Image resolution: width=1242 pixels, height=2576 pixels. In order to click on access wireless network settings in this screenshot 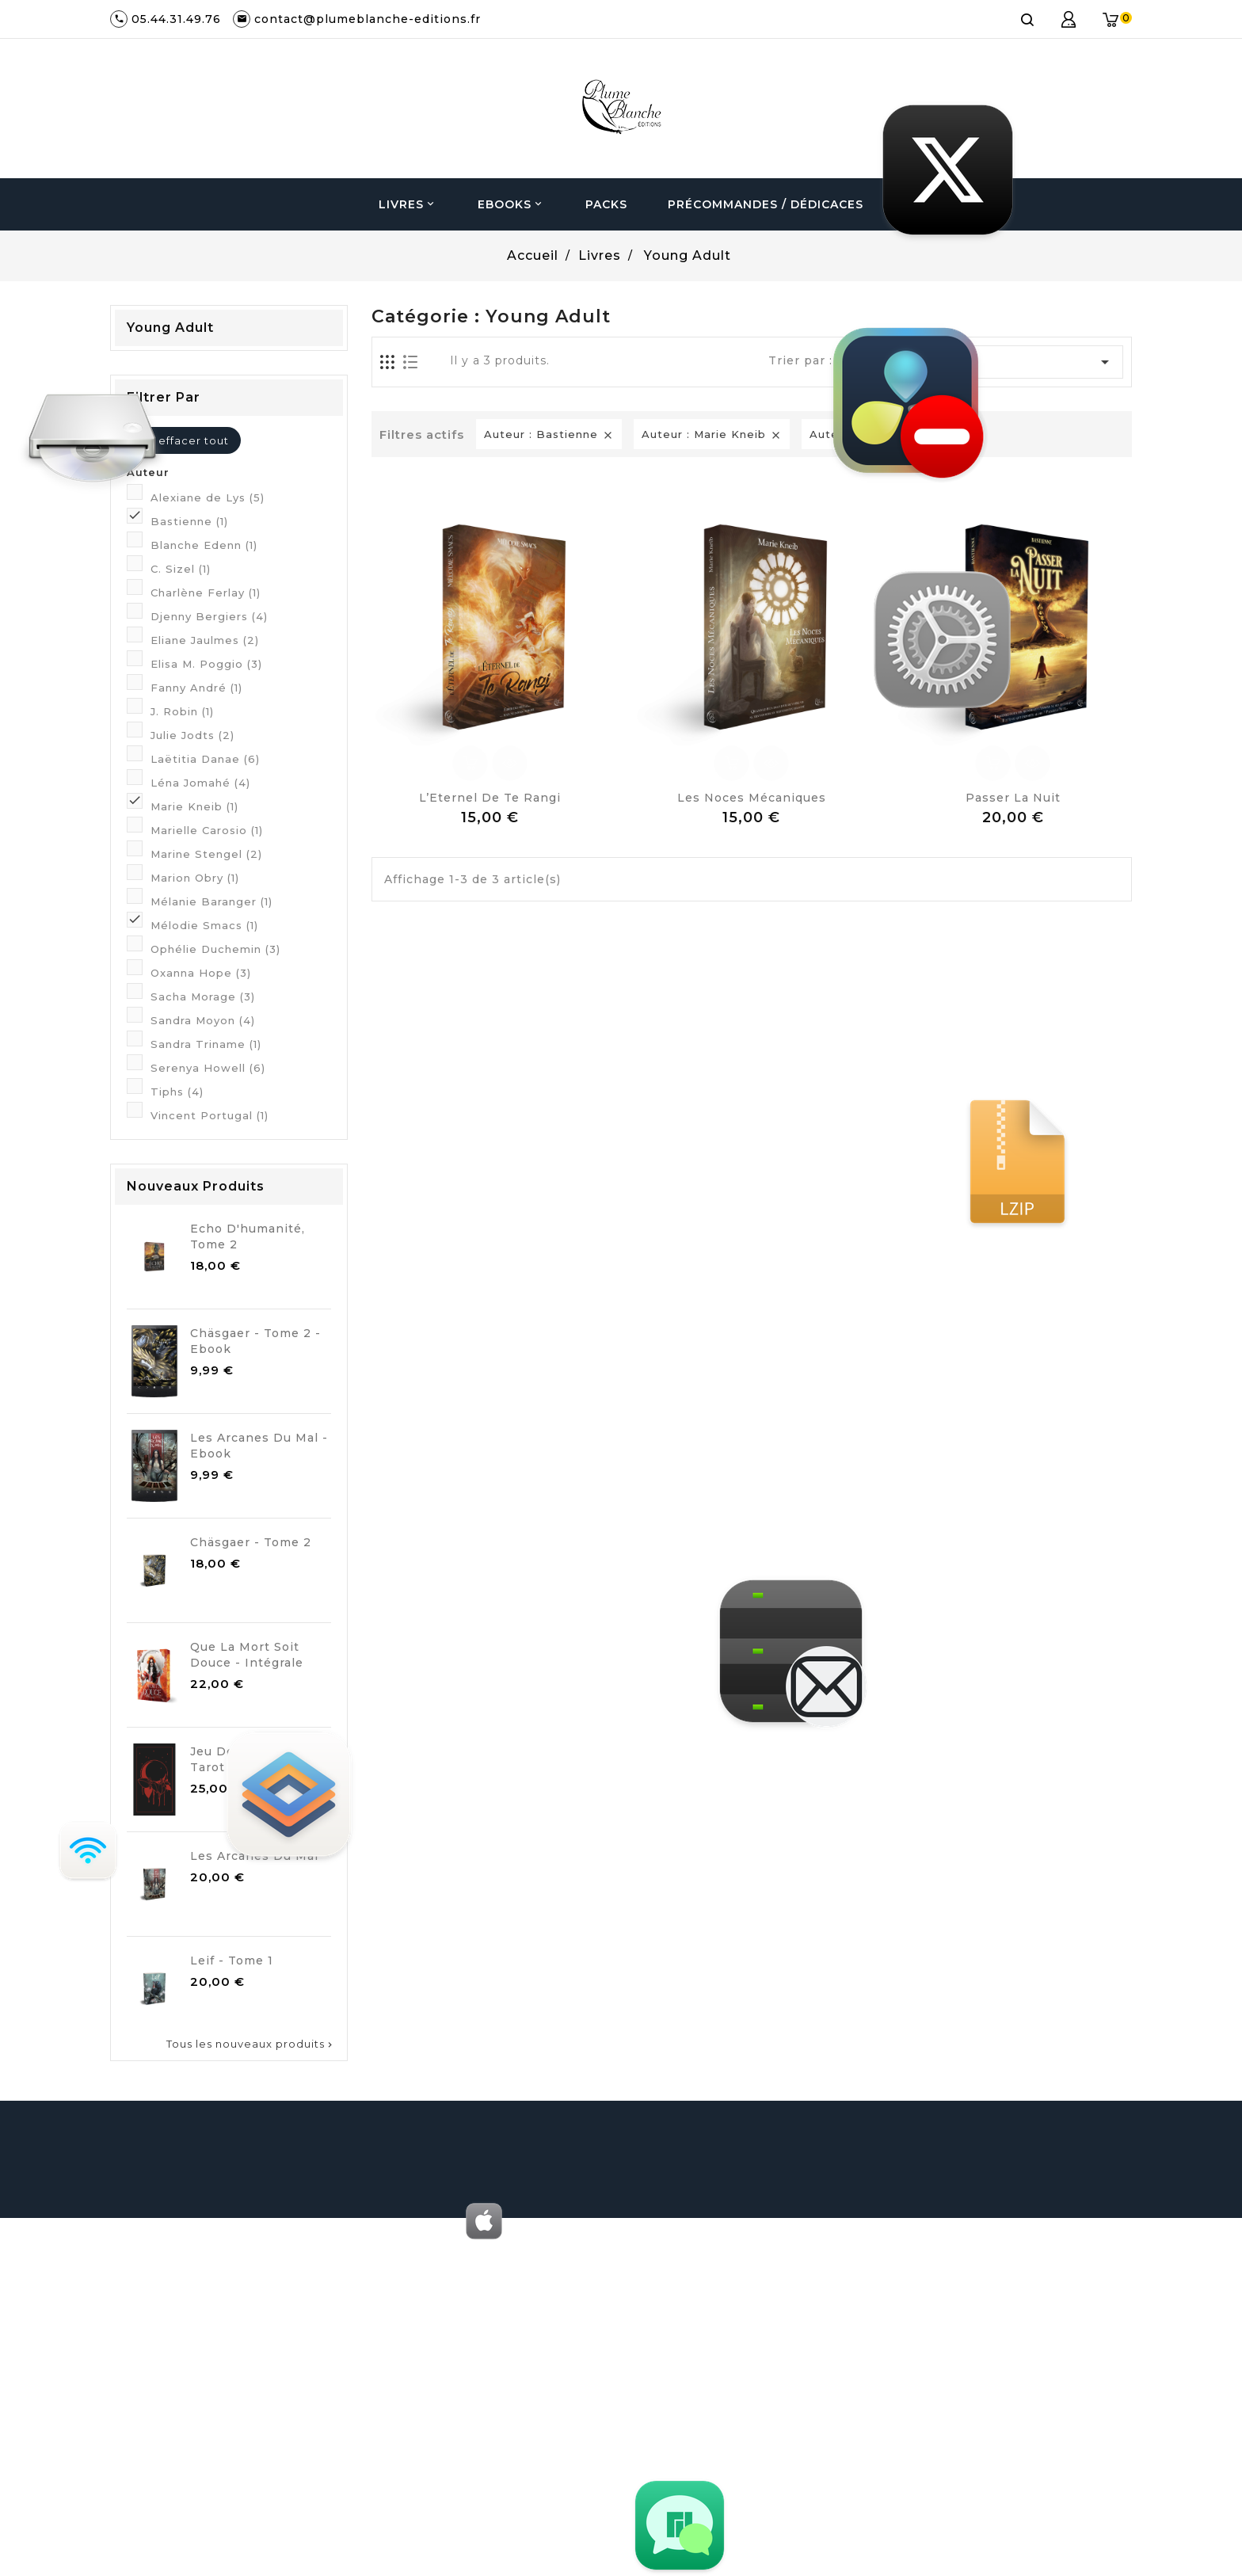, I will do `click(88, 1850)`.